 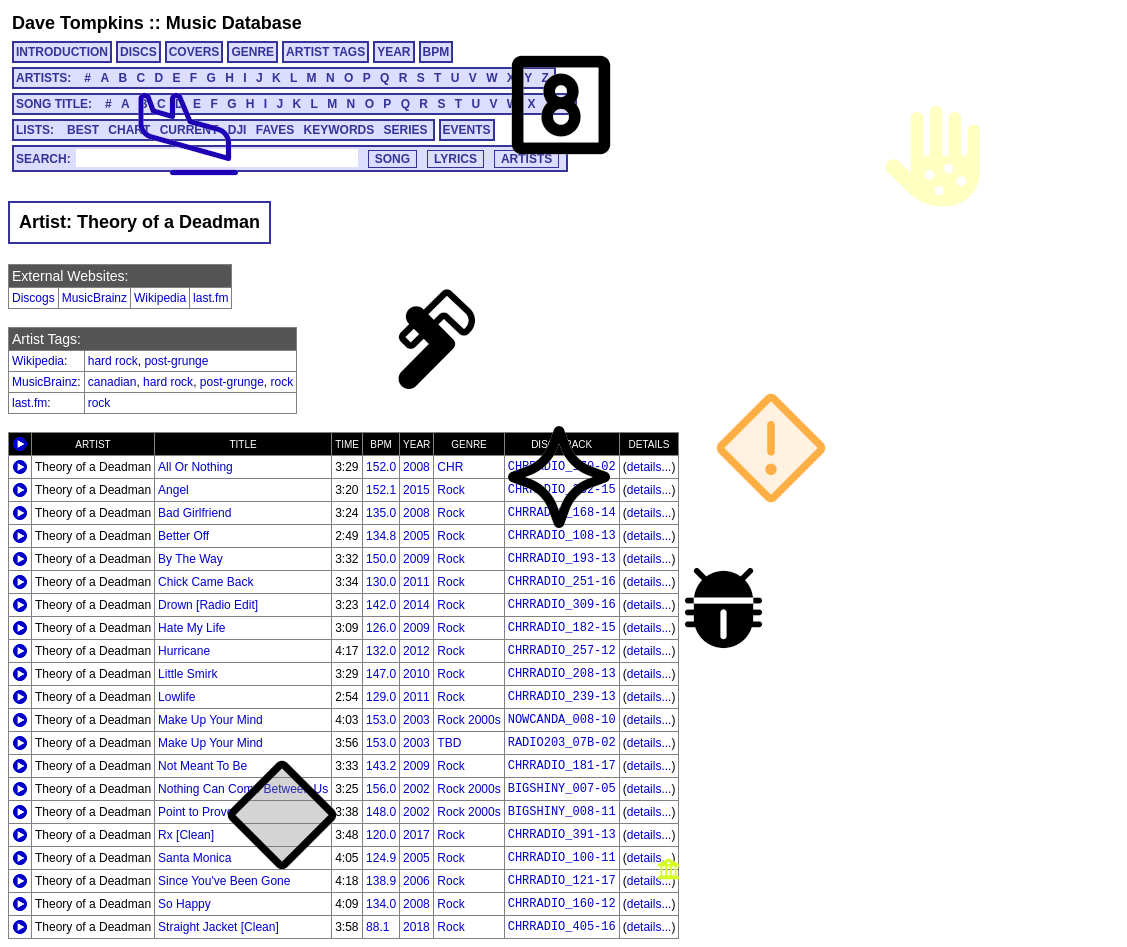 I want to click on indicates a warning or caution state, so click(x=771, y=448).